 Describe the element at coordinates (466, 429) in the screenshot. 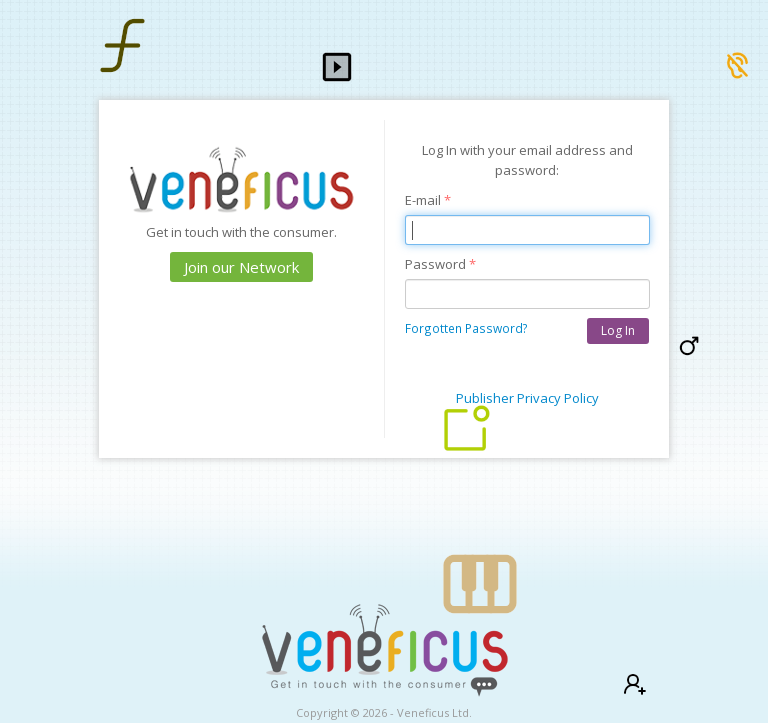

I see `indicates new notification or alert` at that location.